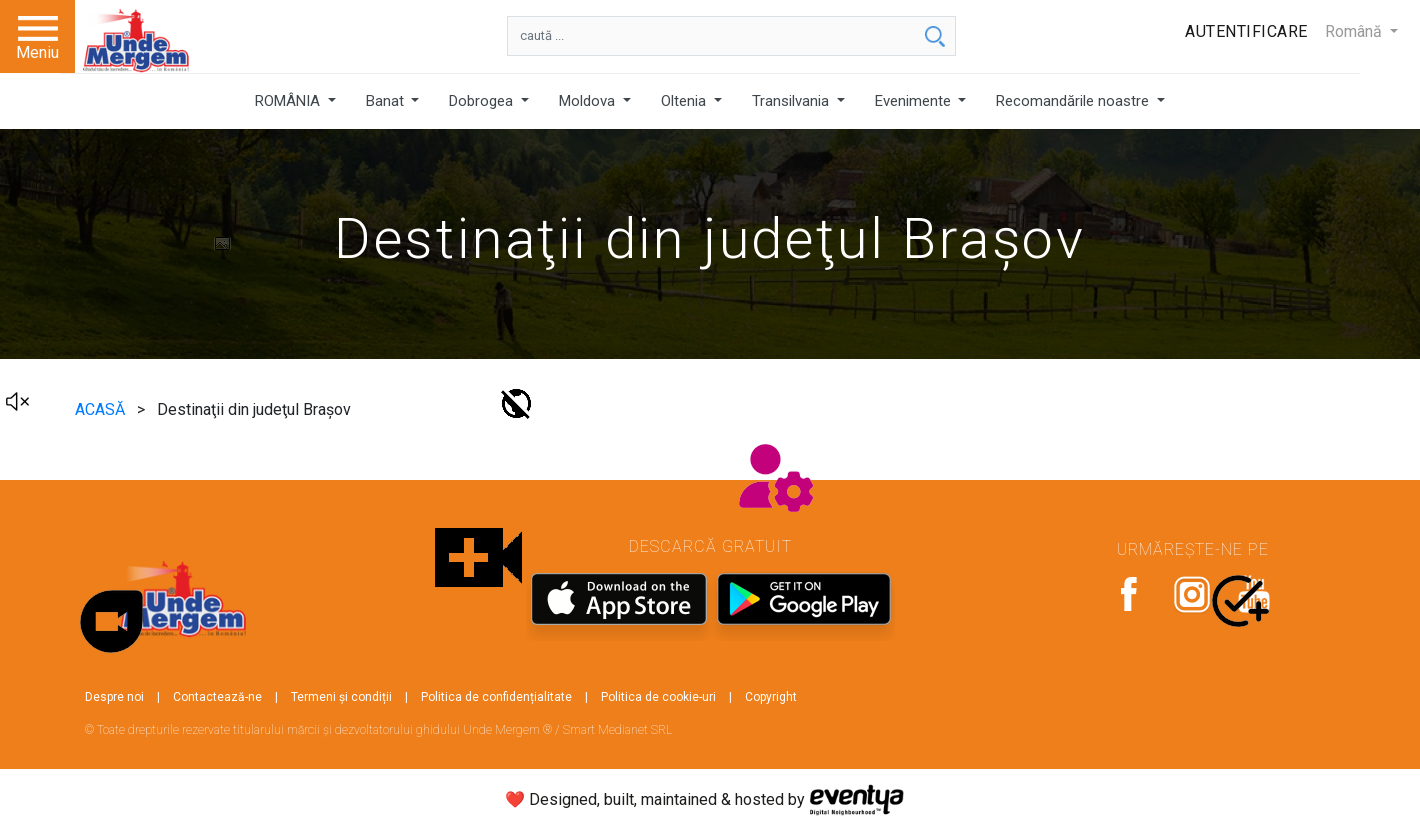 This screenshot has height=831, width=1420. What do you see at coordinates (773, 475) in the screenshot?
I see `access user settings` at bounding box center [773, 475].